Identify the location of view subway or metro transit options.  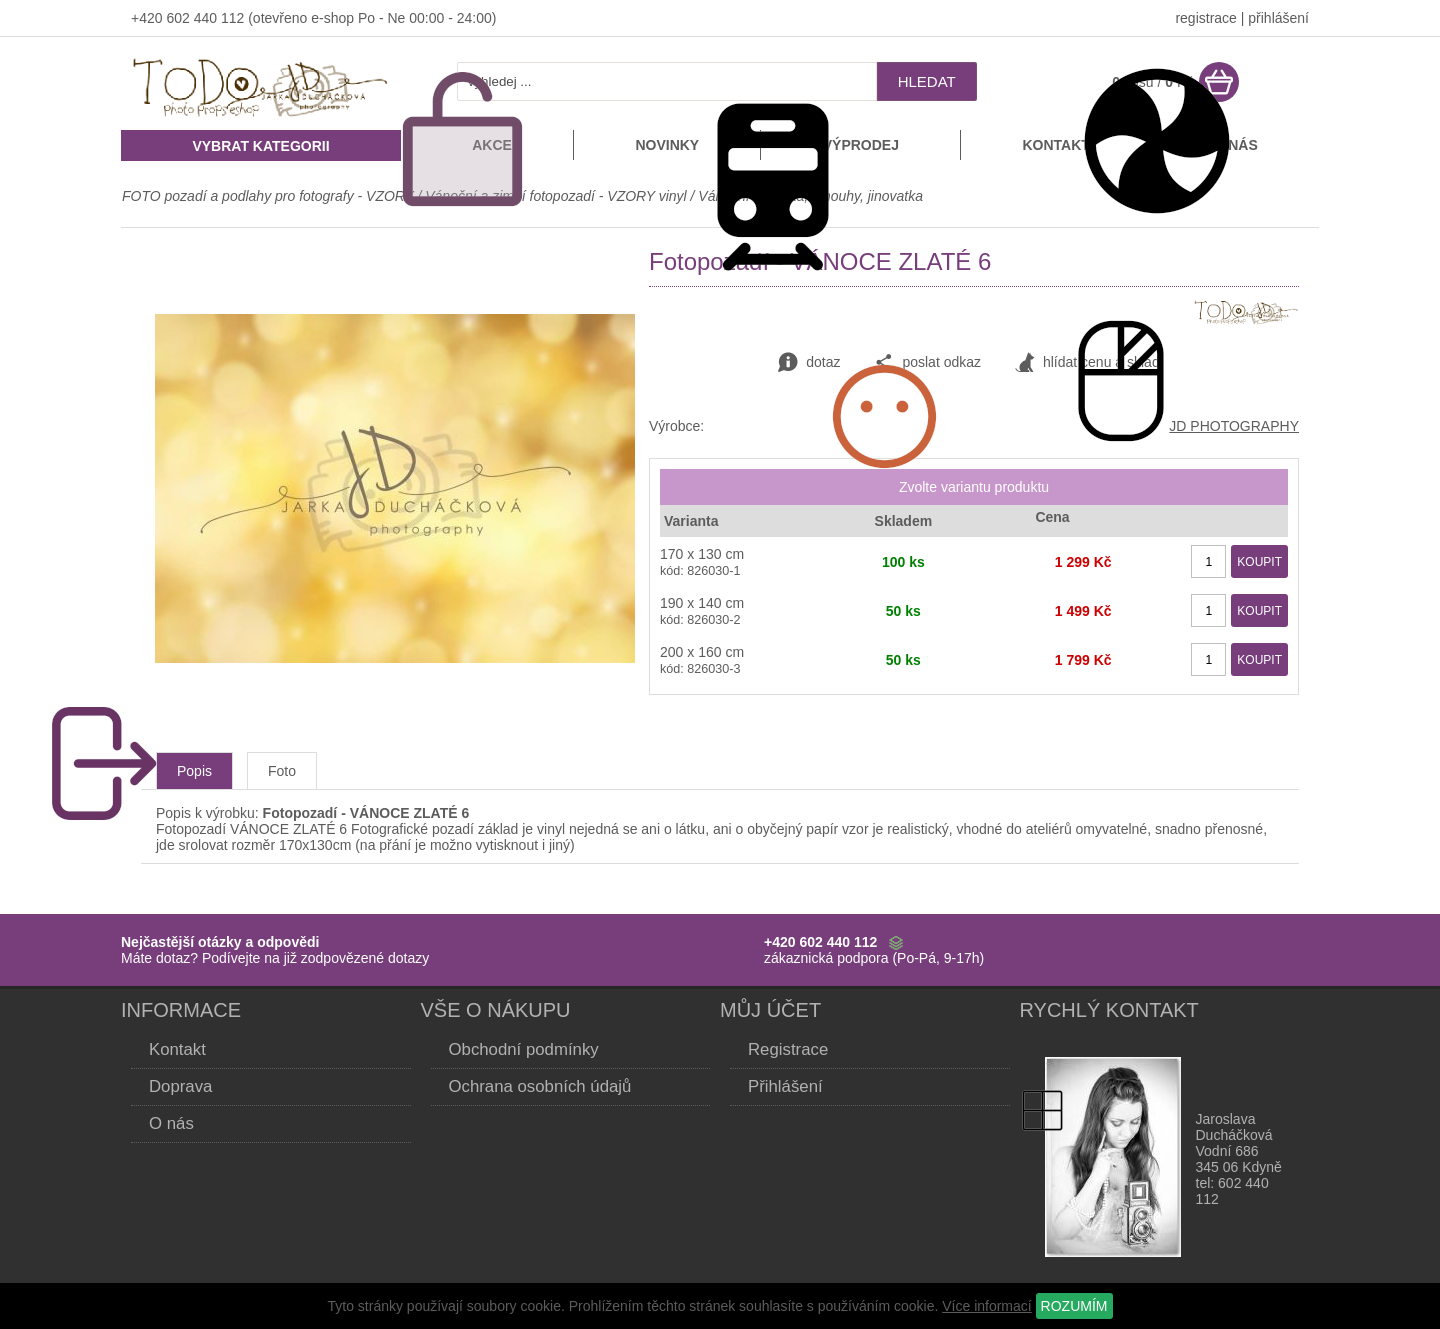
(773, 187).